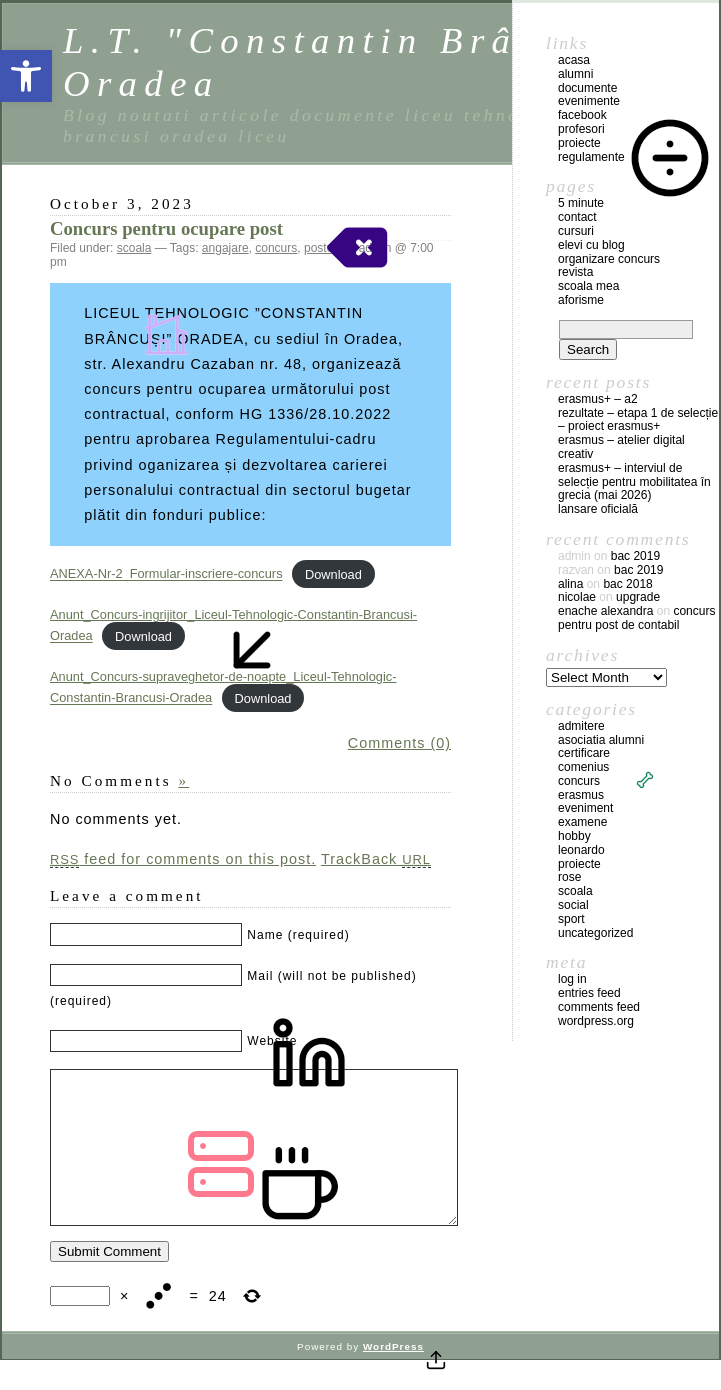 The width and height of the screenshot is (721, 1390). Describe the element at coordinates (645, 780) in the screenshot. I see `access pet-related features or settings` at that location.